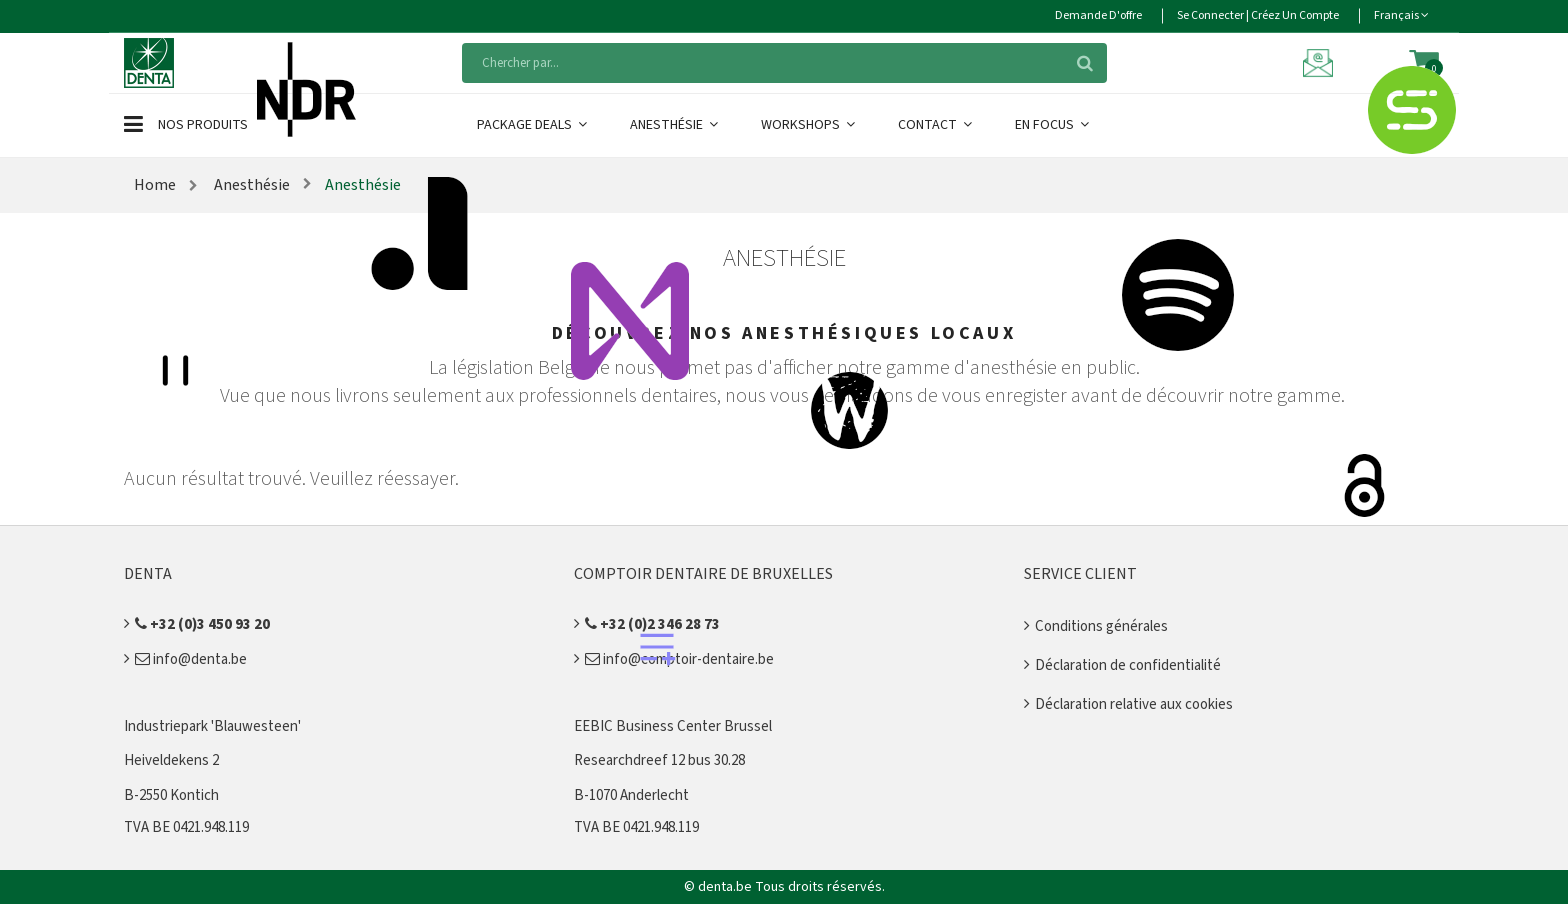  Describe the element at coordinates (175, 370) in the screenshot. I see `pause media playback` at that location.